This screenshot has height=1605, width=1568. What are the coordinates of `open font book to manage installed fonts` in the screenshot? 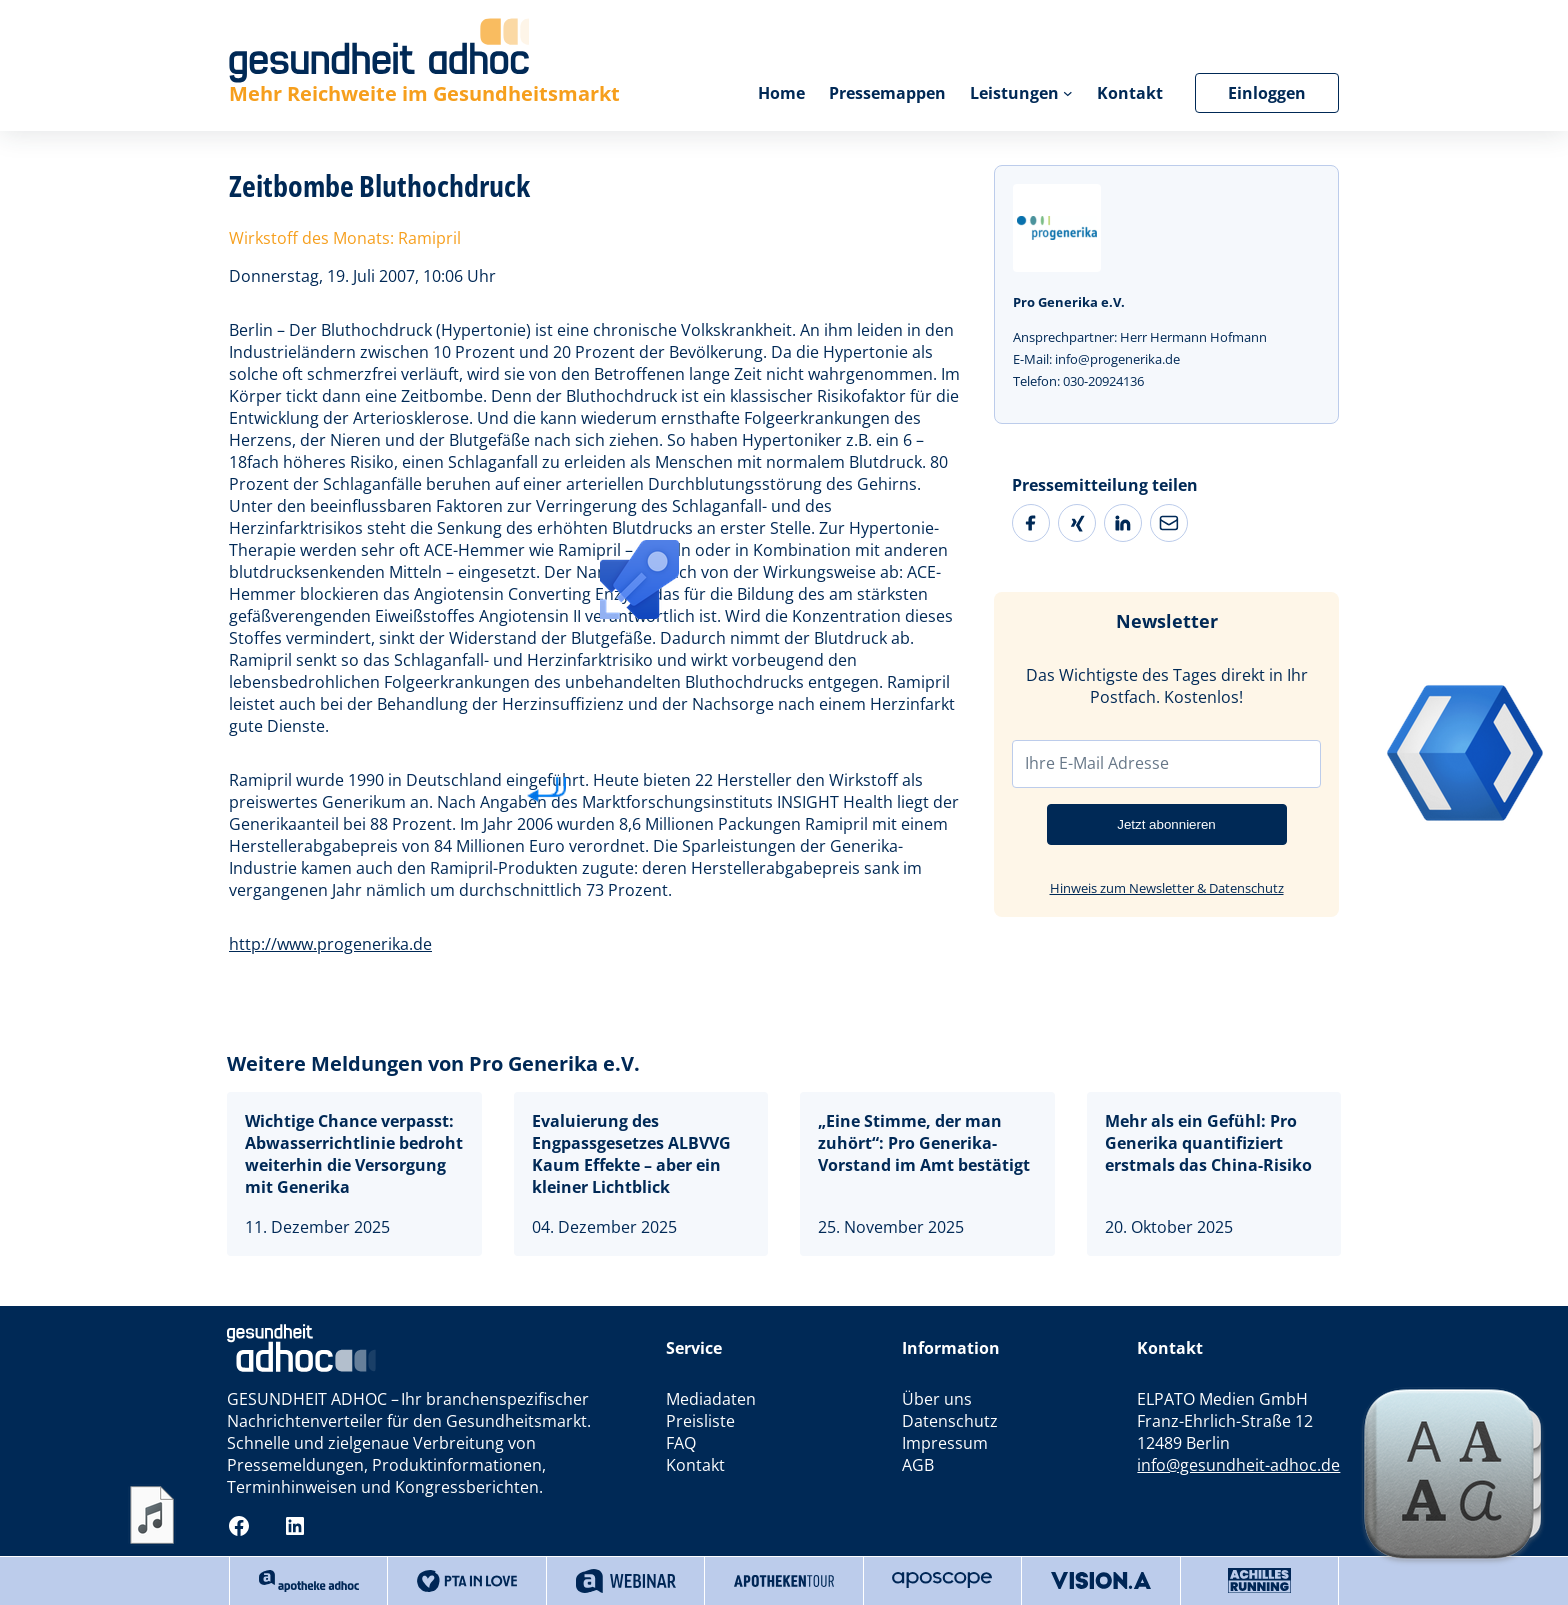 It's located at (1449, 1474).